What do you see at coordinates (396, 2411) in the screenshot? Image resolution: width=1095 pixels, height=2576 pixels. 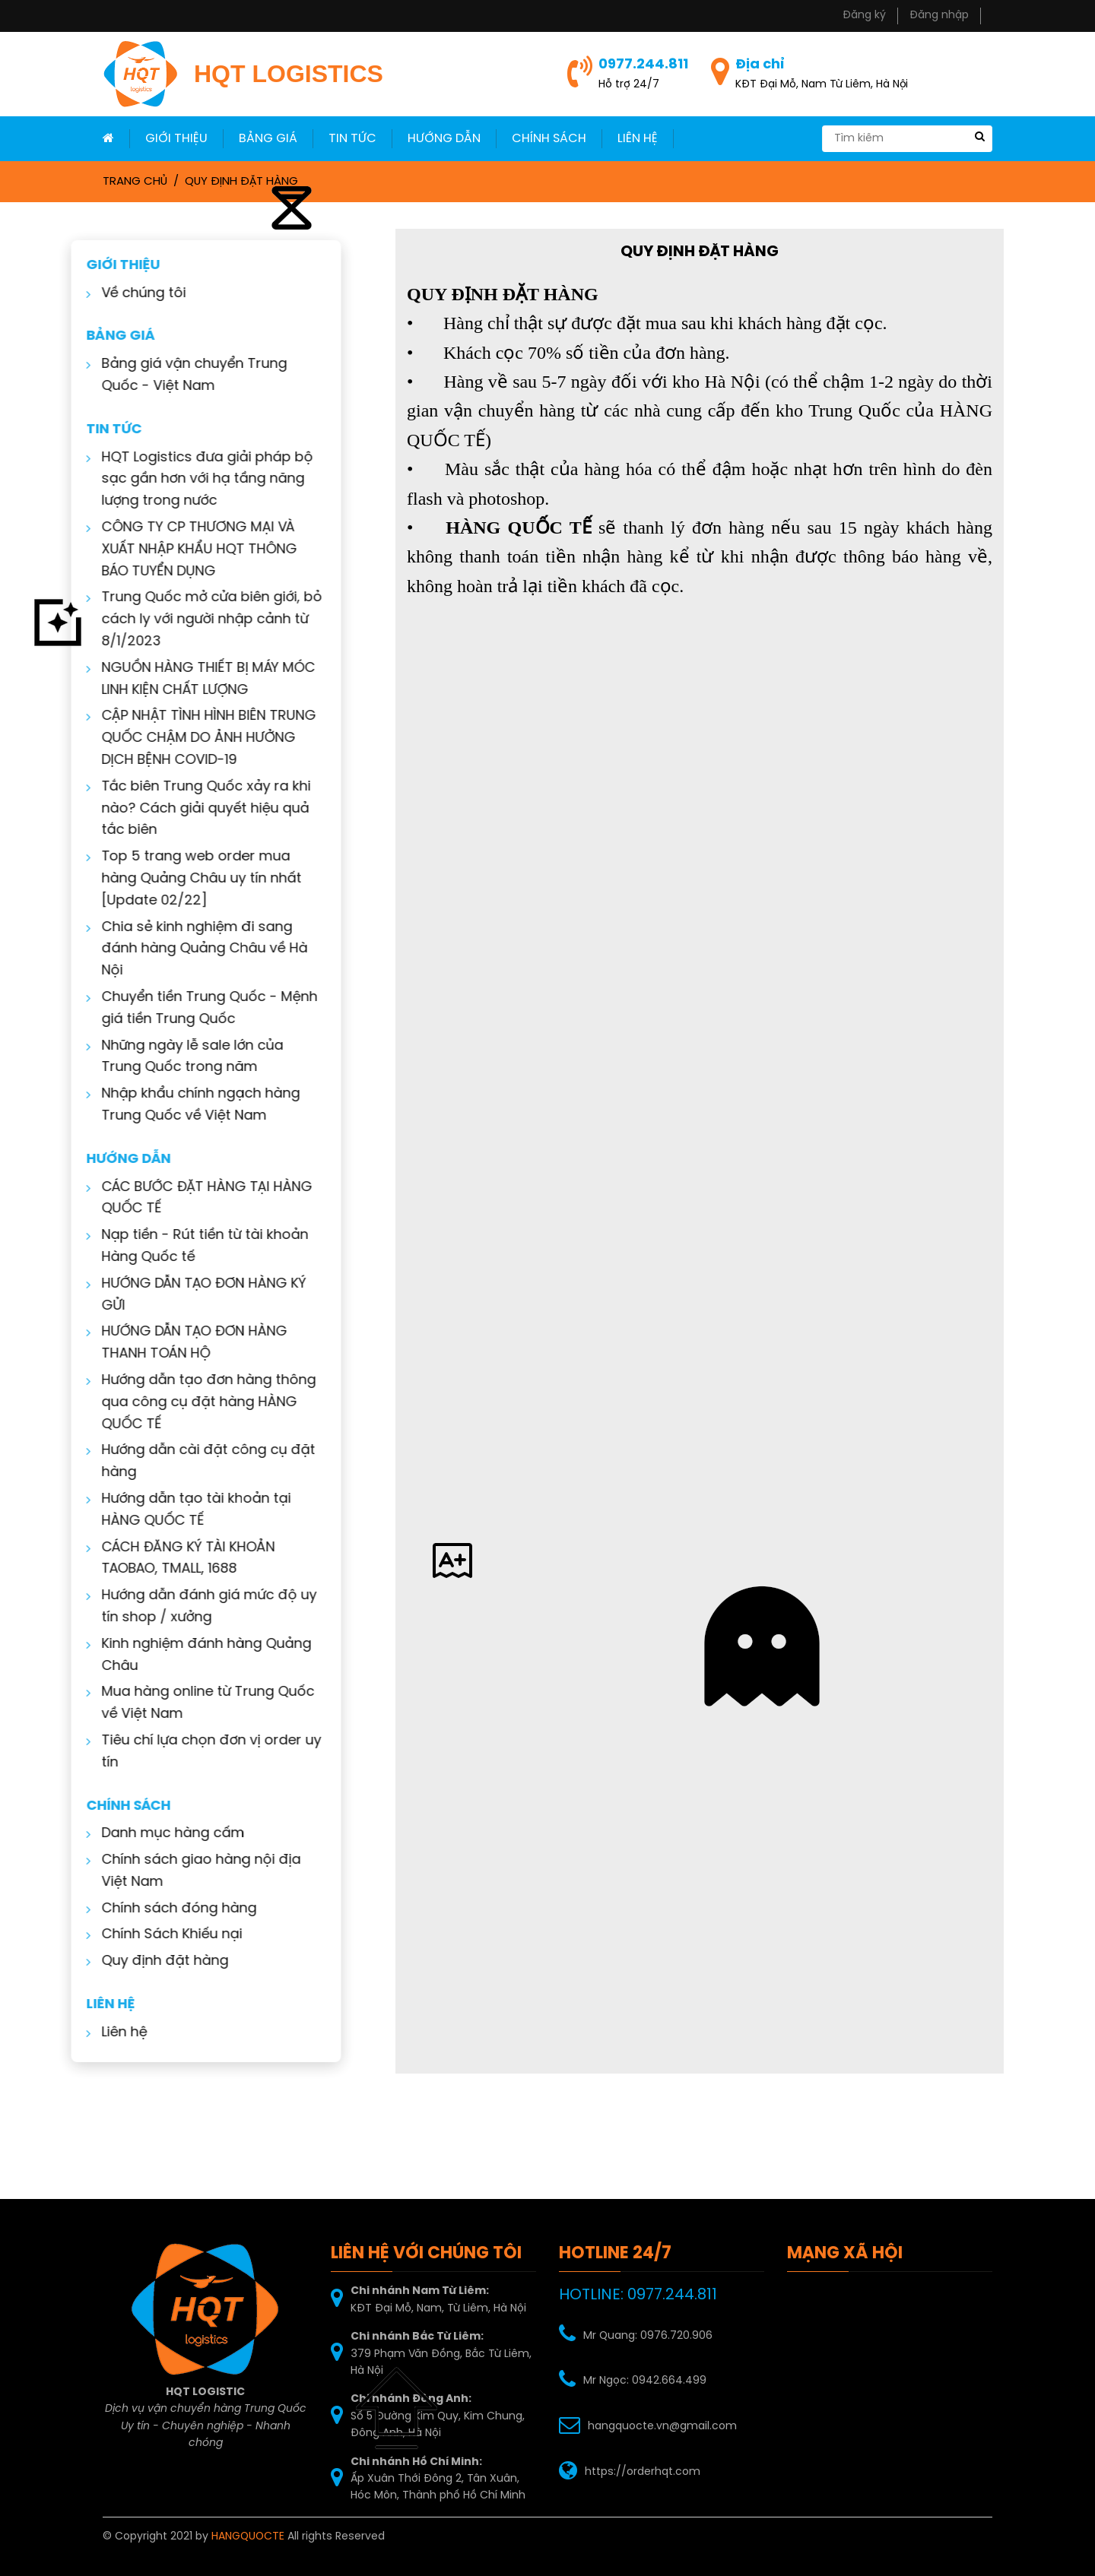 I see `upload a file or document` at bounding box center [396, 2411].